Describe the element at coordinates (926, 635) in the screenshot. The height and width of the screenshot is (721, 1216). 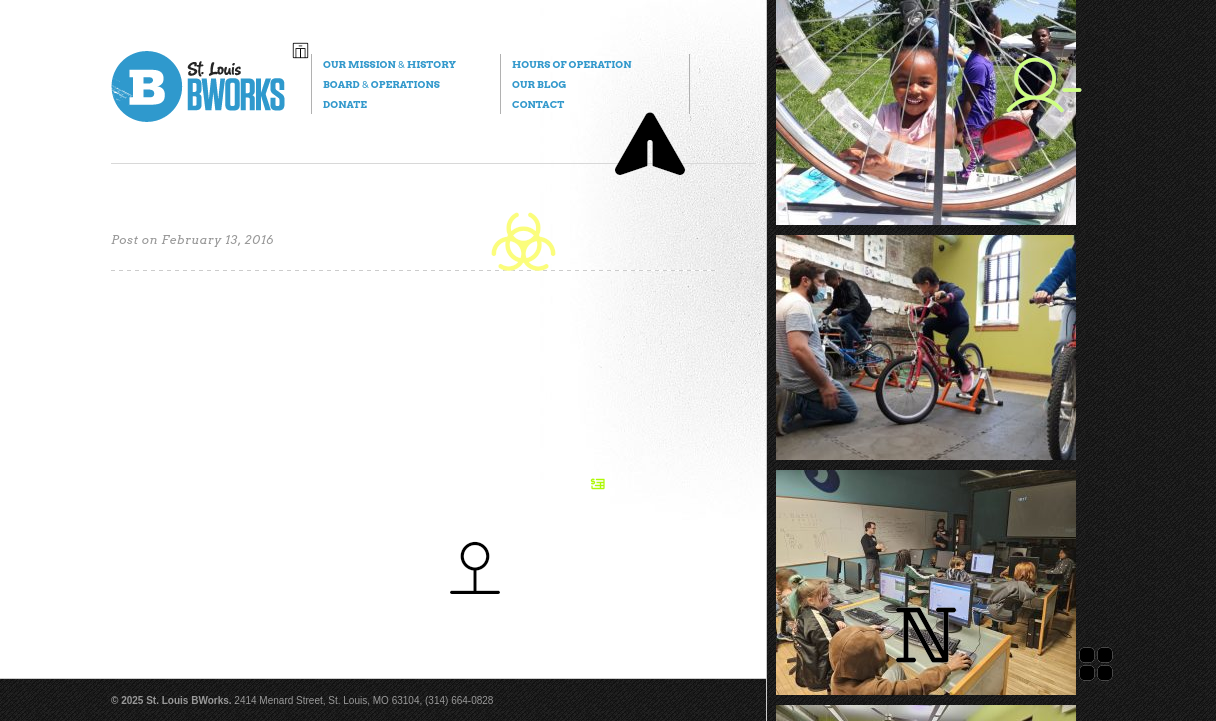
I see `open Notion app` at that location.